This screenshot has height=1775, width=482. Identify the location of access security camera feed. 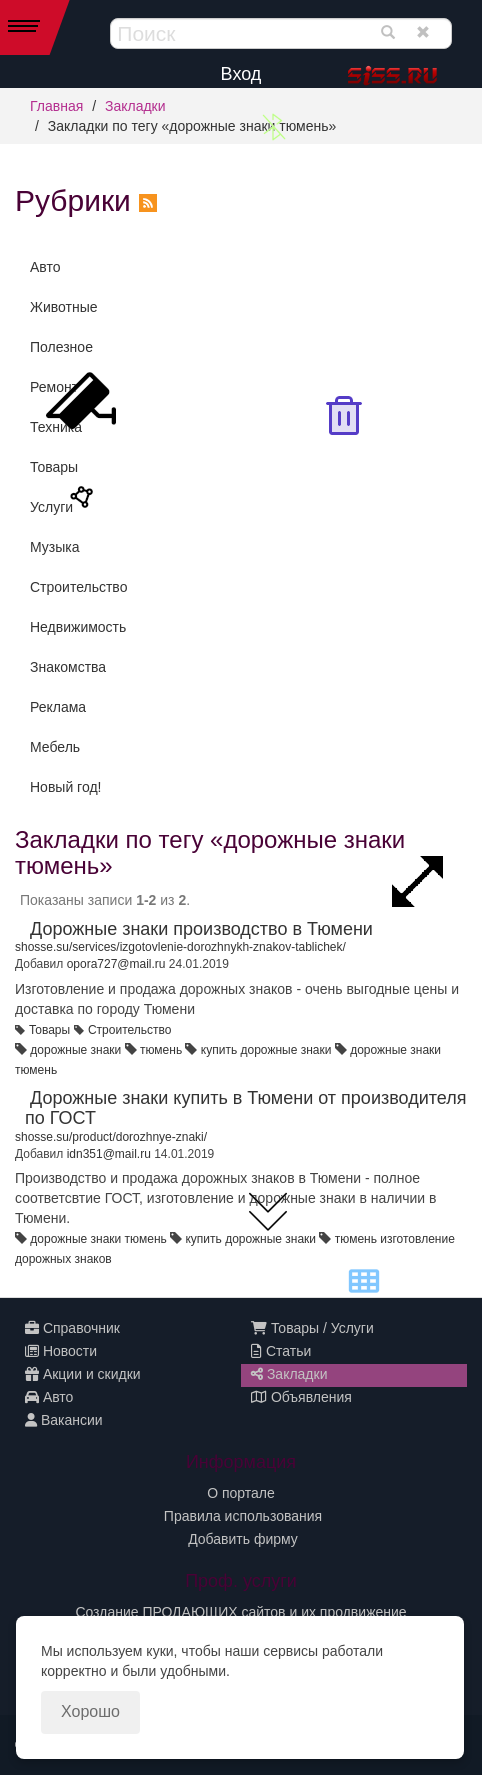
(81, 405).